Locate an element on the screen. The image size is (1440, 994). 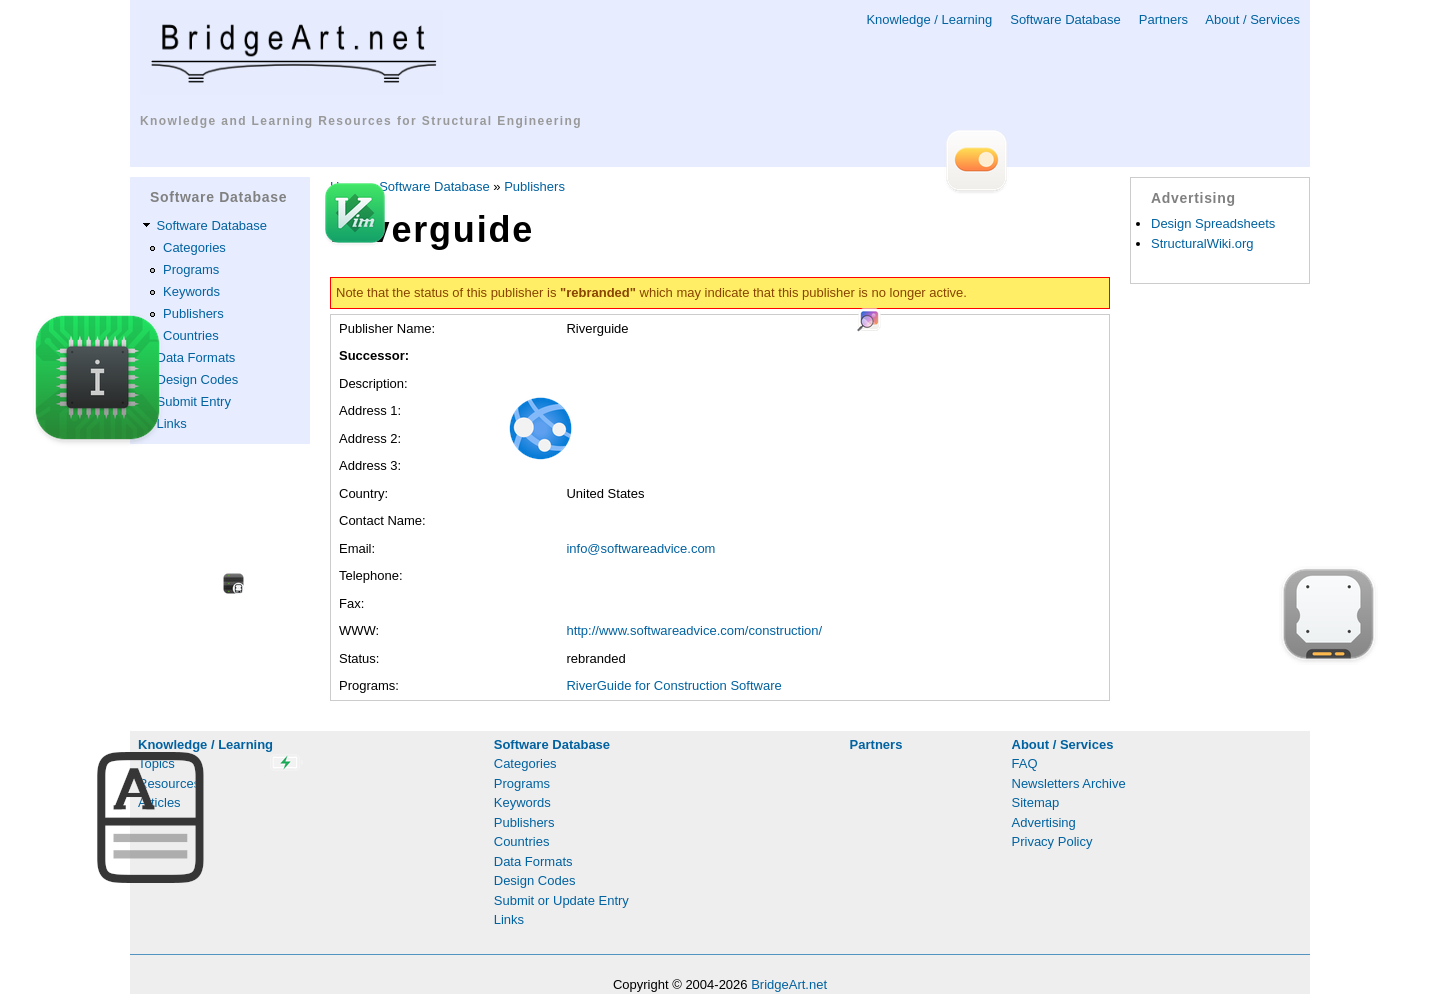
open the windows app store is located at coordinates (540, 428).